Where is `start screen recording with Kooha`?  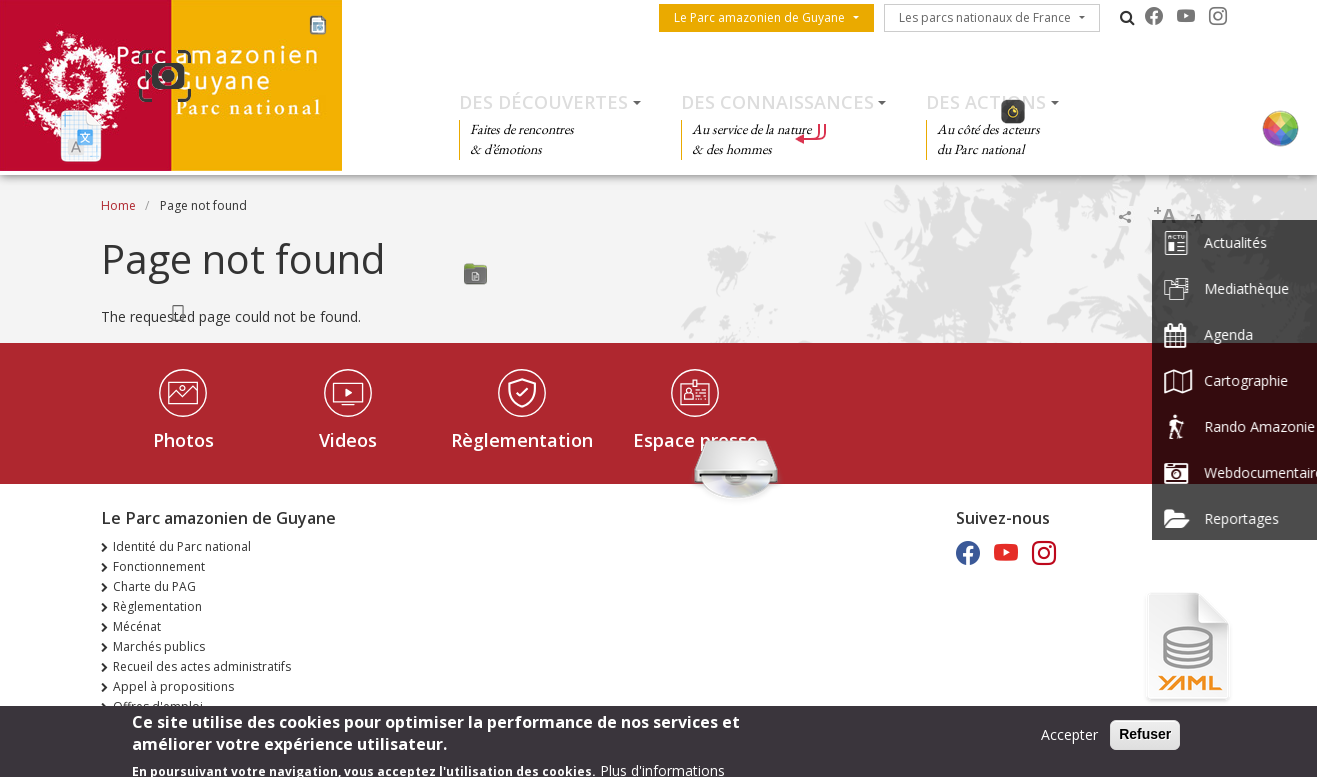
start screen recording with Kooha is located at coordinates (165, 76).